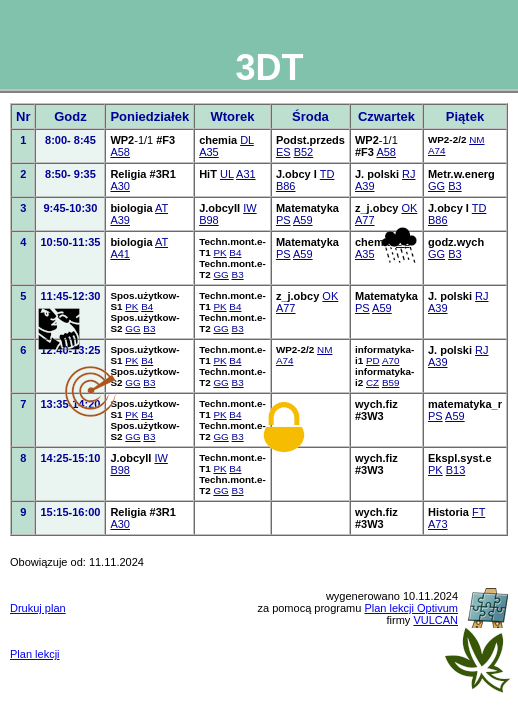  I want to click on initiate a persuasion or negotiation action, so click(59, 329).